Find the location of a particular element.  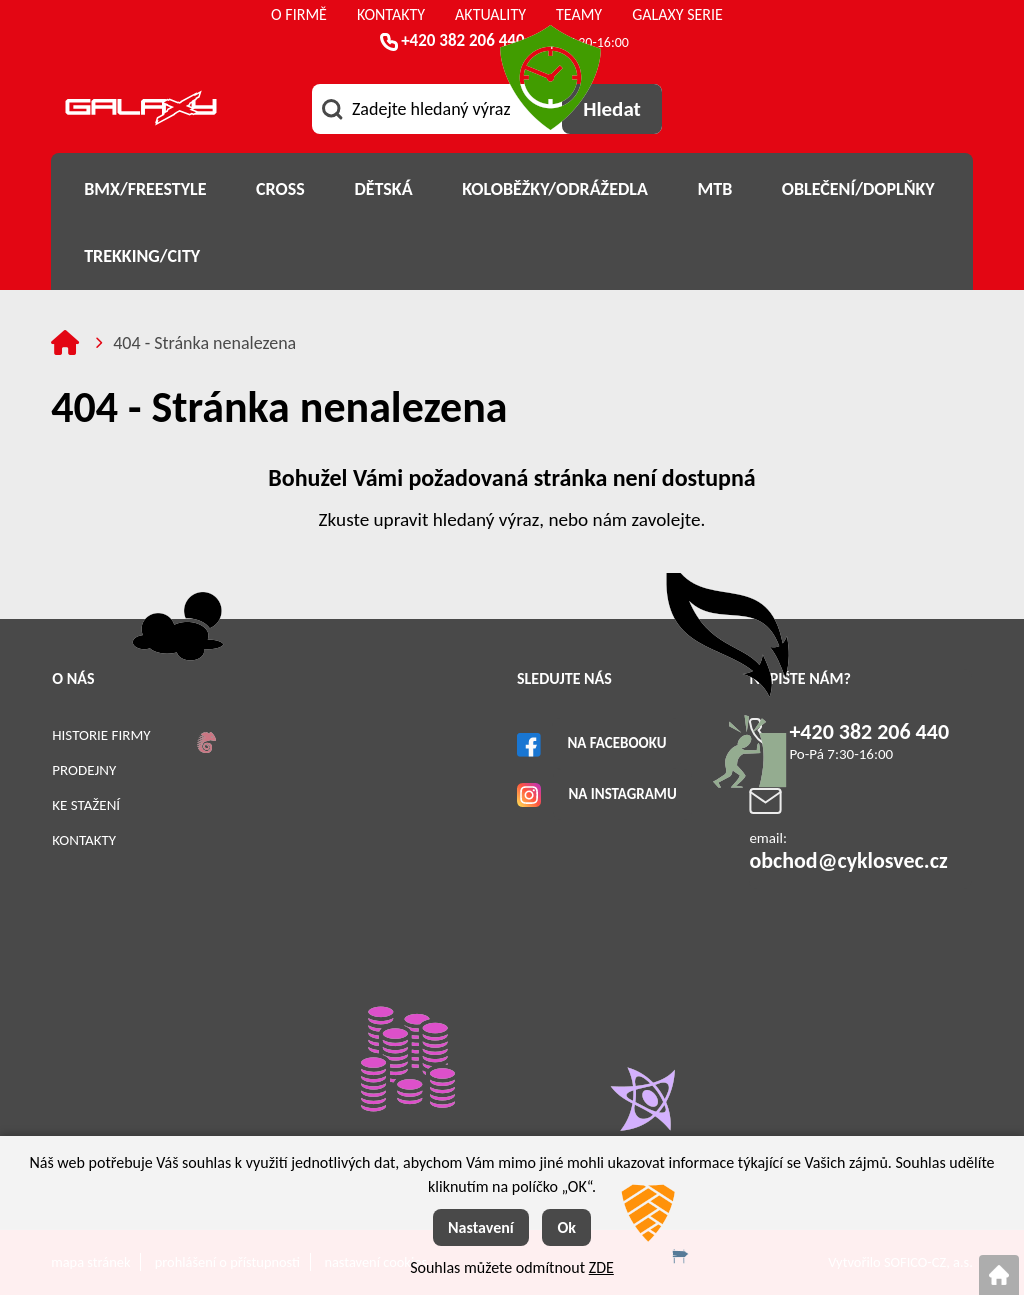

equip or view layered armor sets is located at coordinates (648, 1213).